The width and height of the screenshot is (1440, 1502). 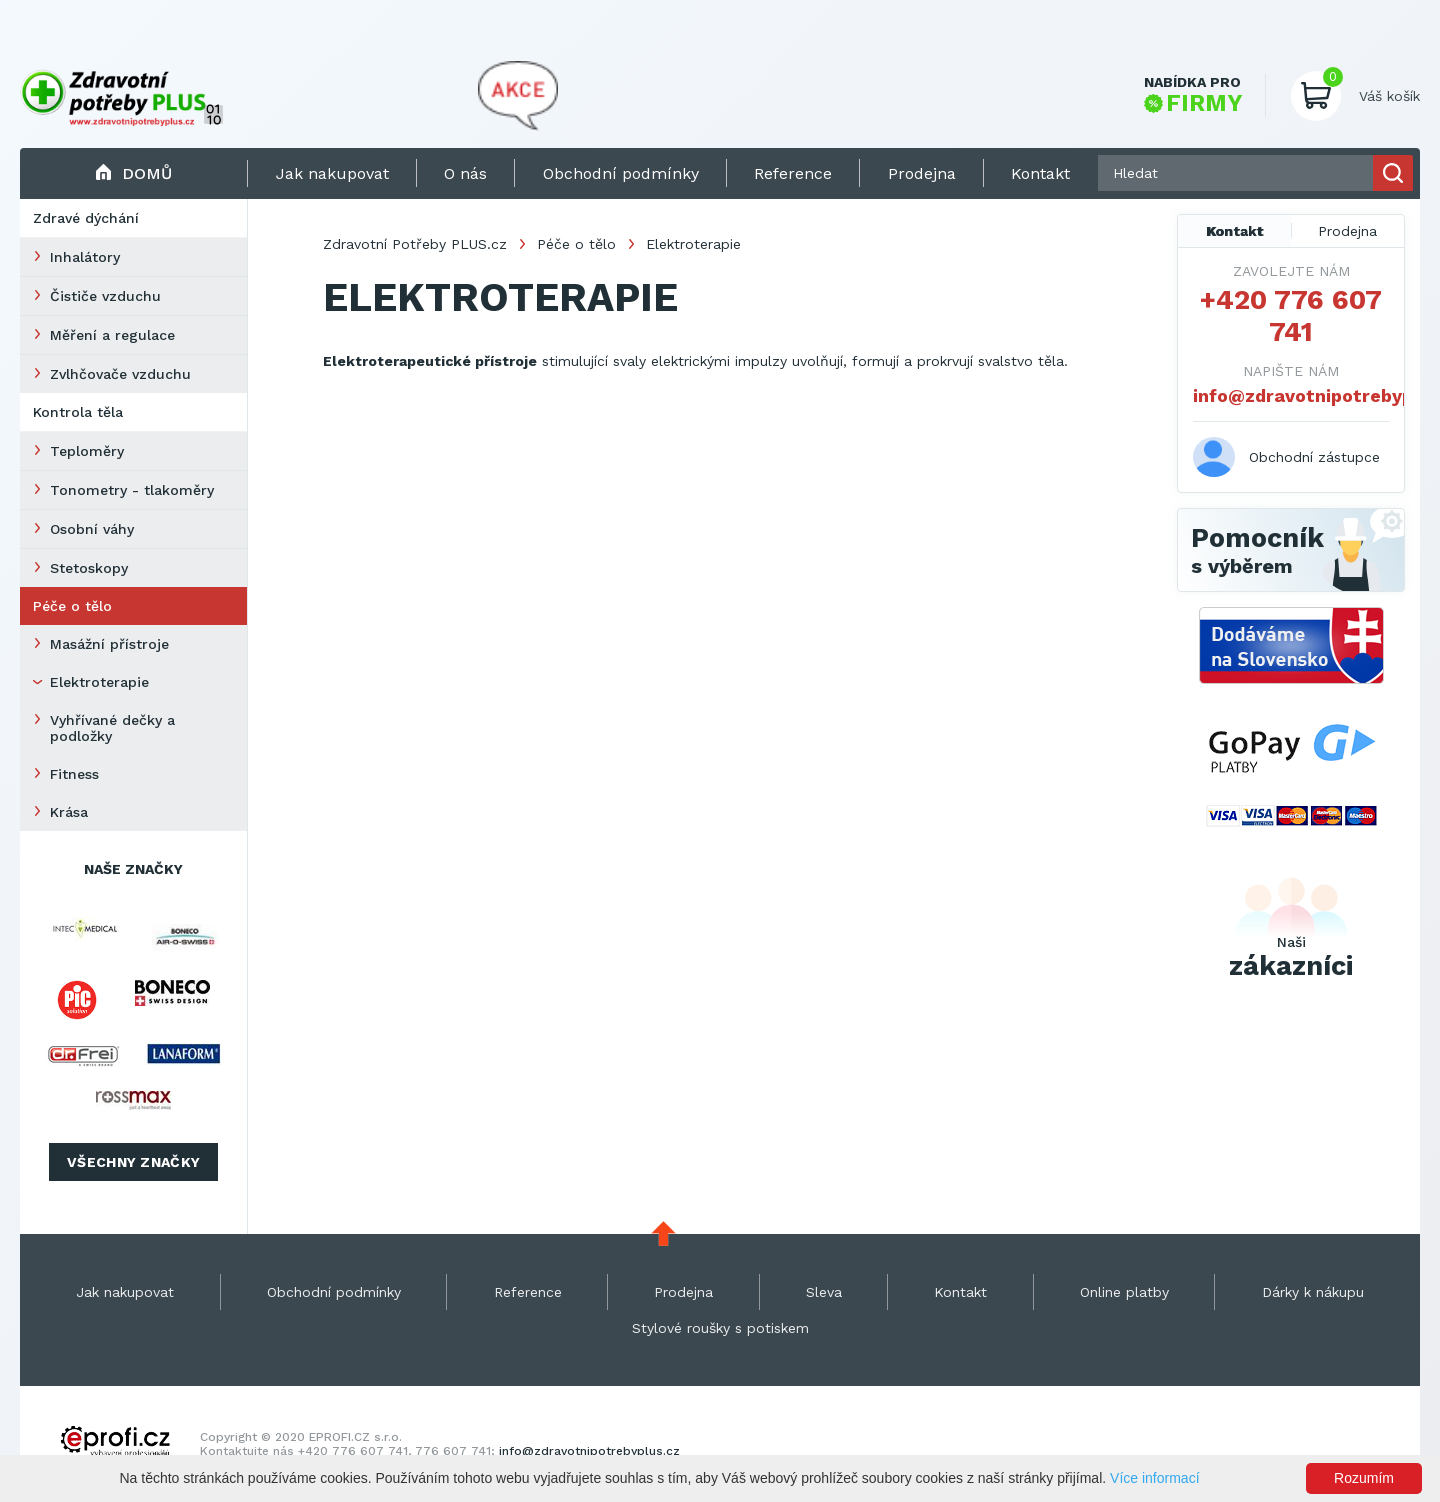 What do you see at coordinates (213, 114) in the screenshot?
I see `view or edit binary data` at bounding box center [213, 114].